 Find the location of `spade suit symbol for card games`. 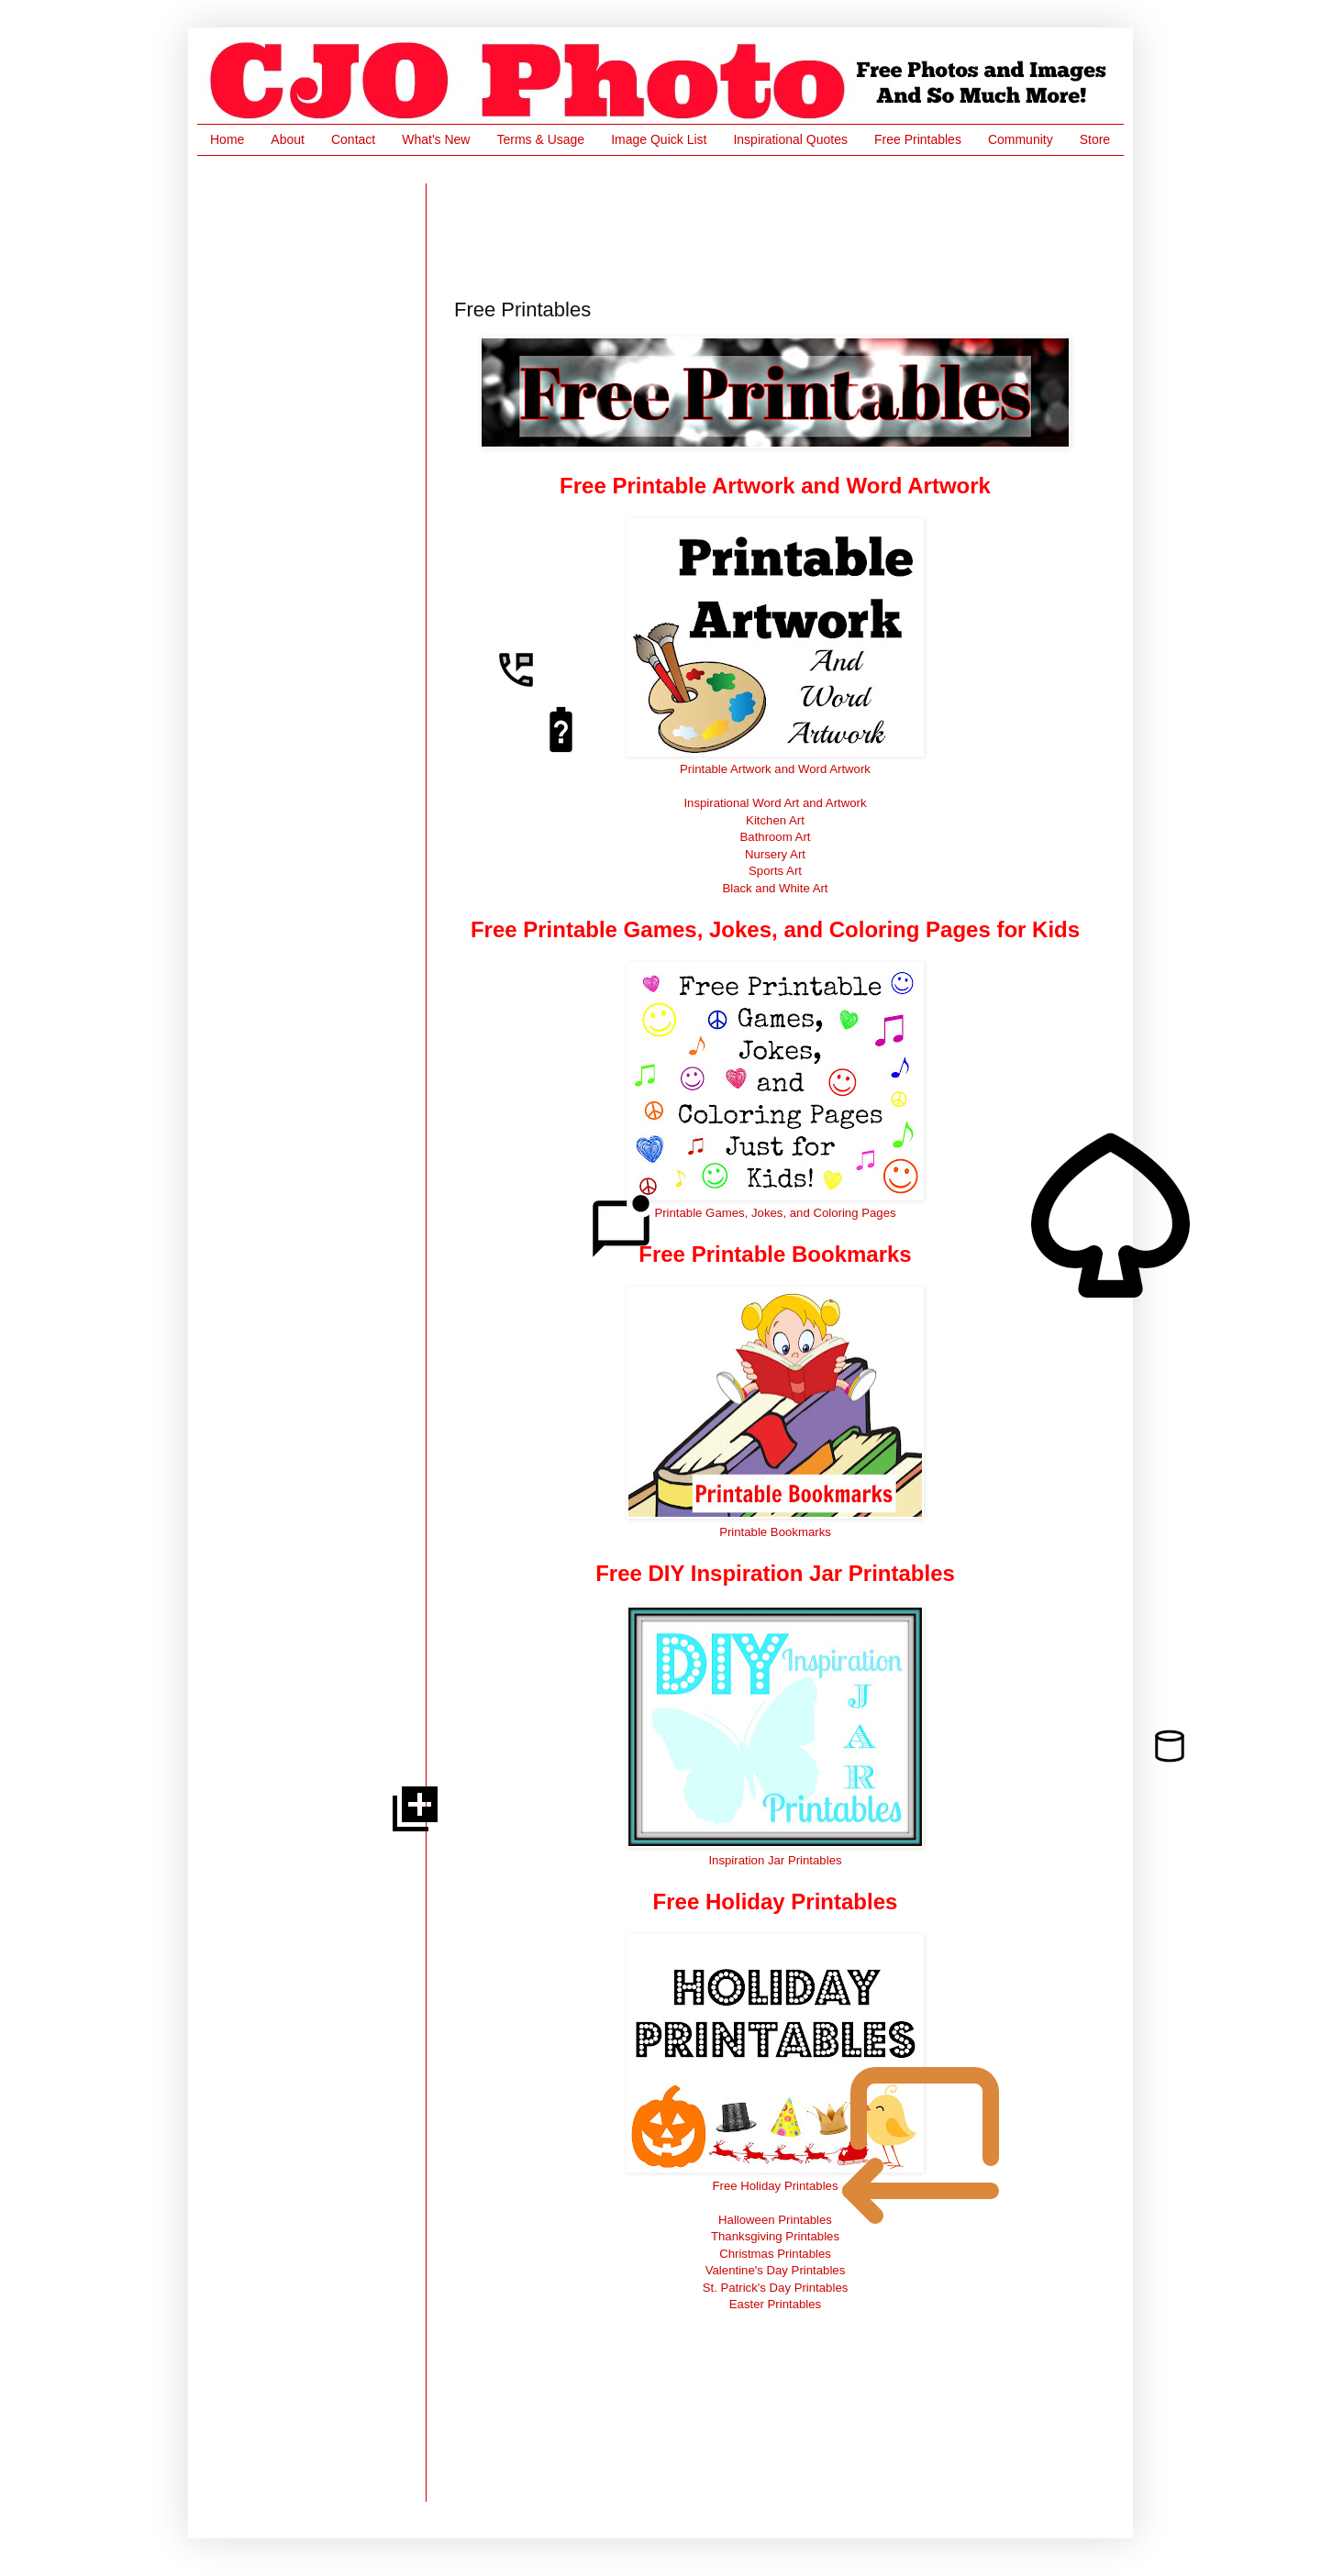

spade suit symbol for card games is located at coordinates (1110, 1218).